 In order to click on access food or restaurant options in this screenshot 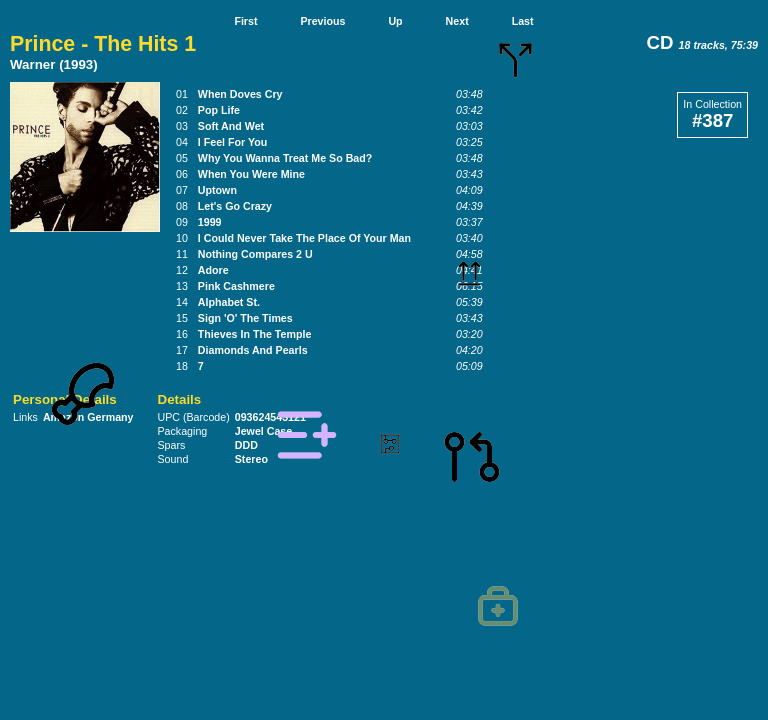, I will do `click(83, 394)`.